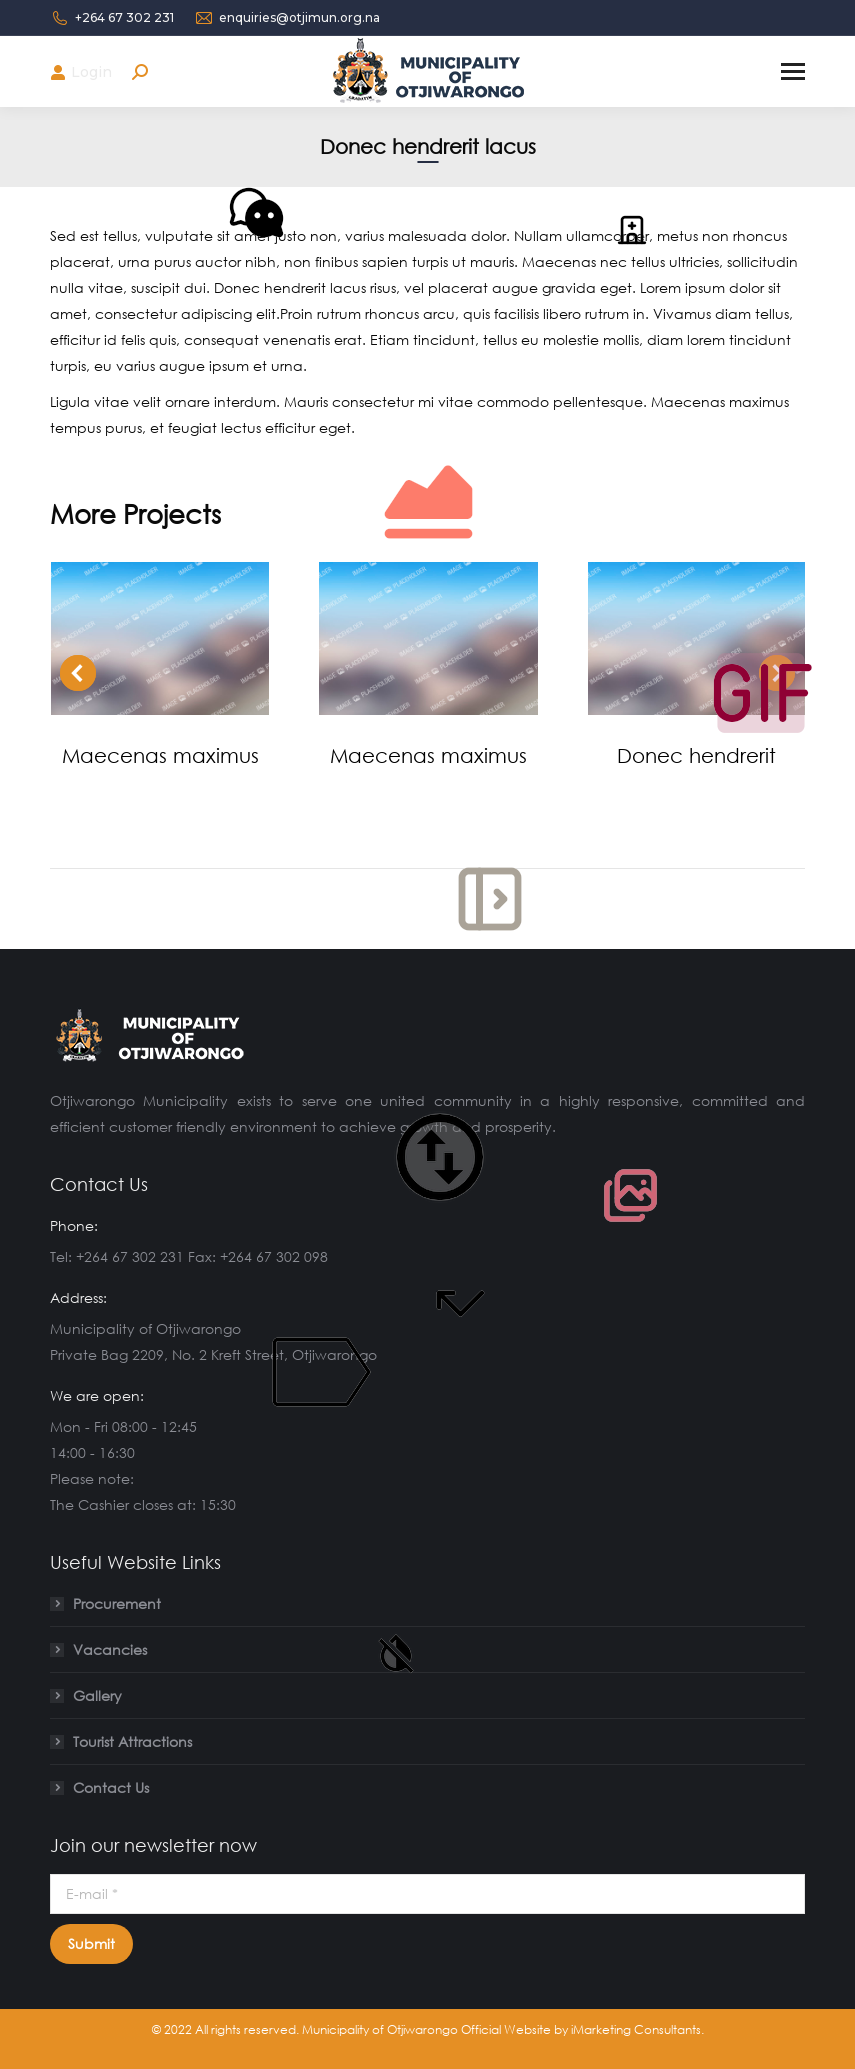  I want to click on go back or return to previous step, so click(460, 1302).